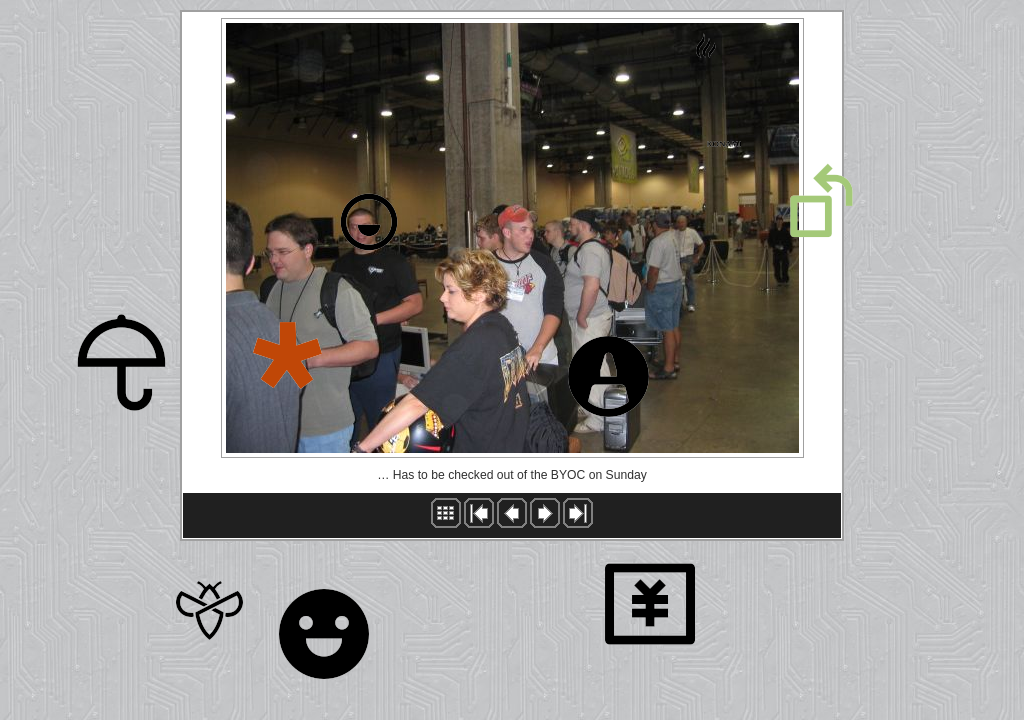 Image resolution: width=1024 pixels, height=720 pixels. What do you see at coordinates (209, 610) in the screenshot?
I see `intigriti bug bounty platform logo` at bounding box center [209, 610].